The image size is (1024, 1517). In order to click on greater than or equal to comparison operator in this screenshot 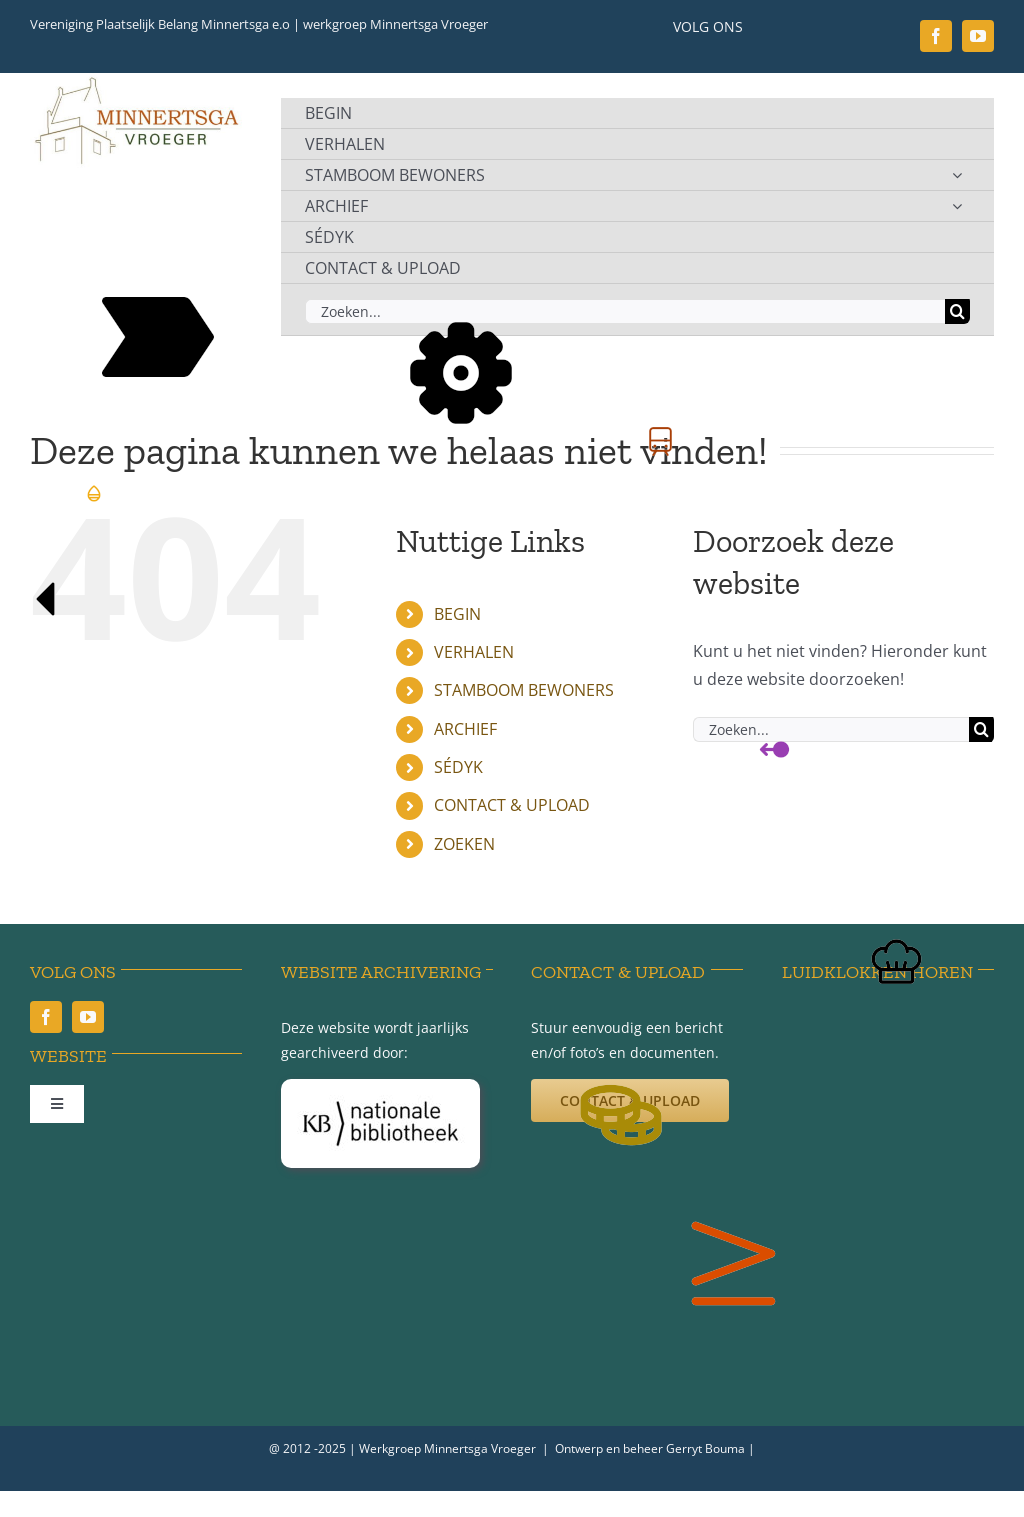, I will do `click(731, 1265)`.